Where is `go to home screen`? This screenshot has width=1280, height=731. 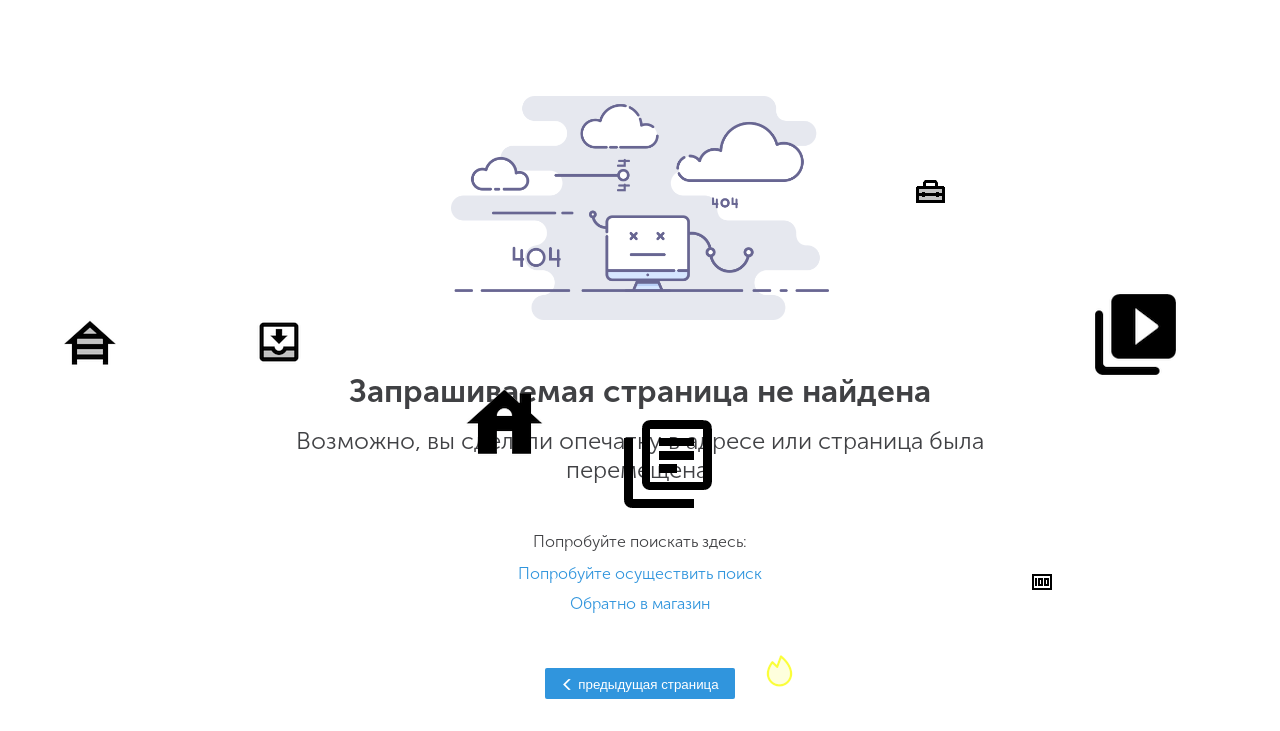
go to home screen is located at coordinates (504, 423).